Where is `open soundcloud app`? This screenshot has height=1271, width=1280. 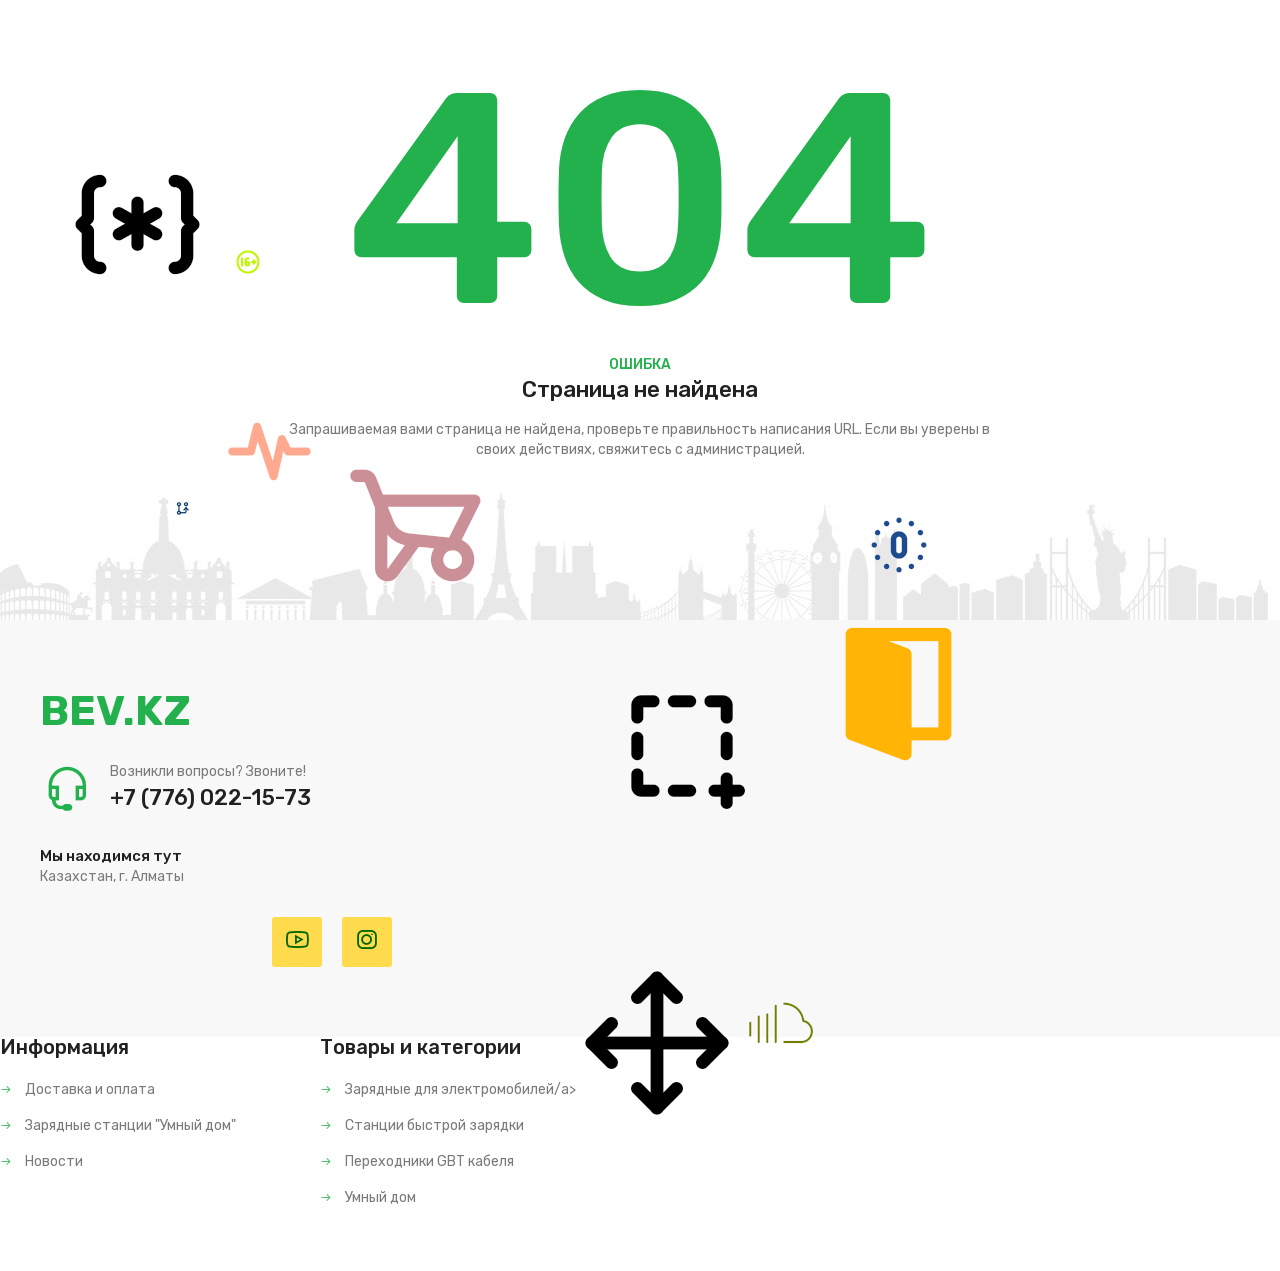
open soundcloud app is located at coordinates (780, 1025).